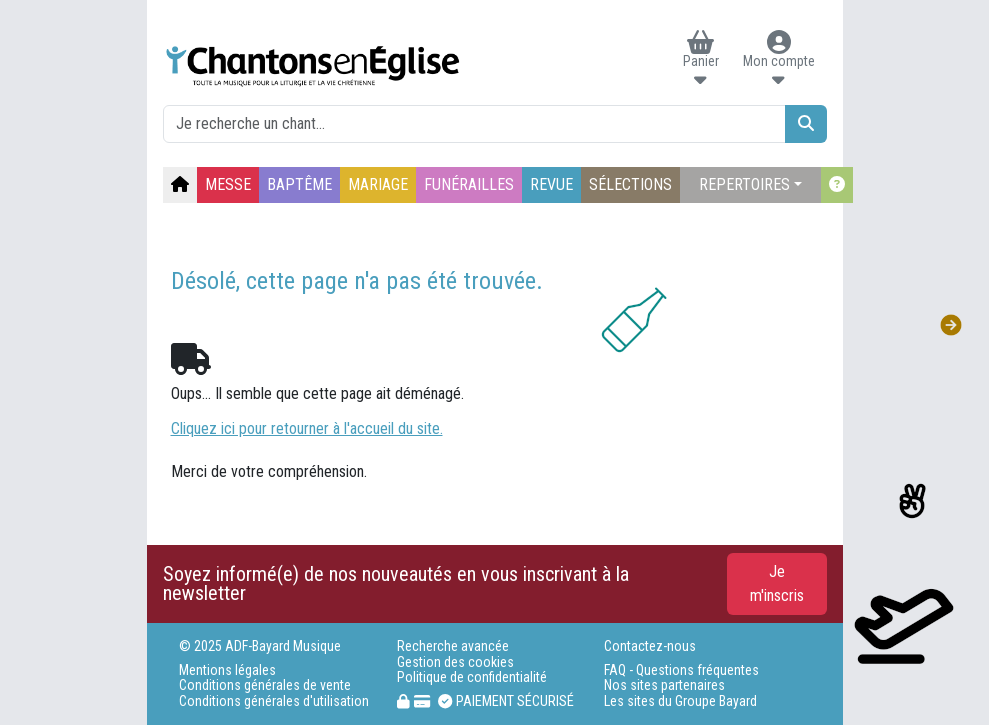 The image size is (989, 725). Describe the element at coordinates (951, 325) in the screenshot. I see `proceed to the next step` at that location.